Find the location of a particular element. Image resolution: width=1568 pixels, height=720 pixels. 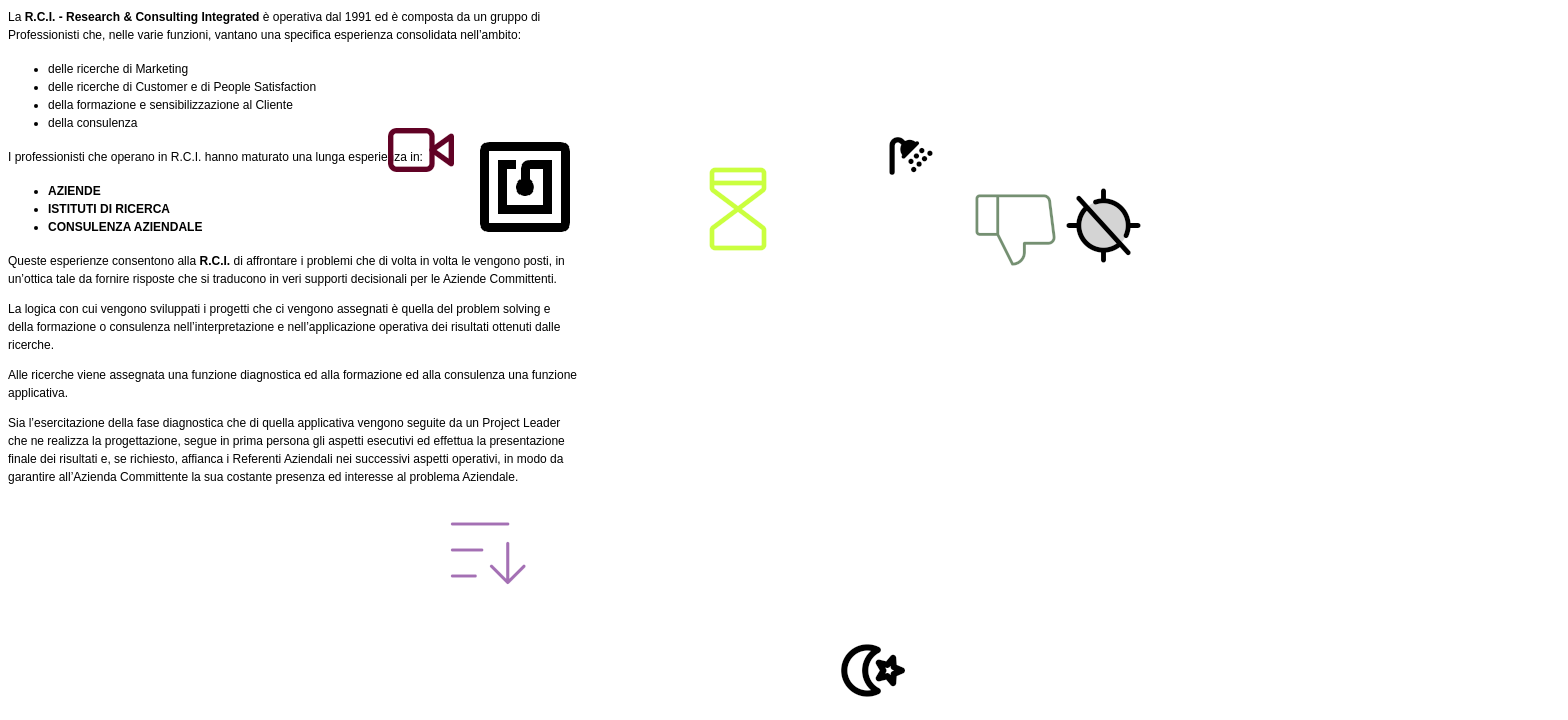

start recording a video is located at coordinates (421, 150).